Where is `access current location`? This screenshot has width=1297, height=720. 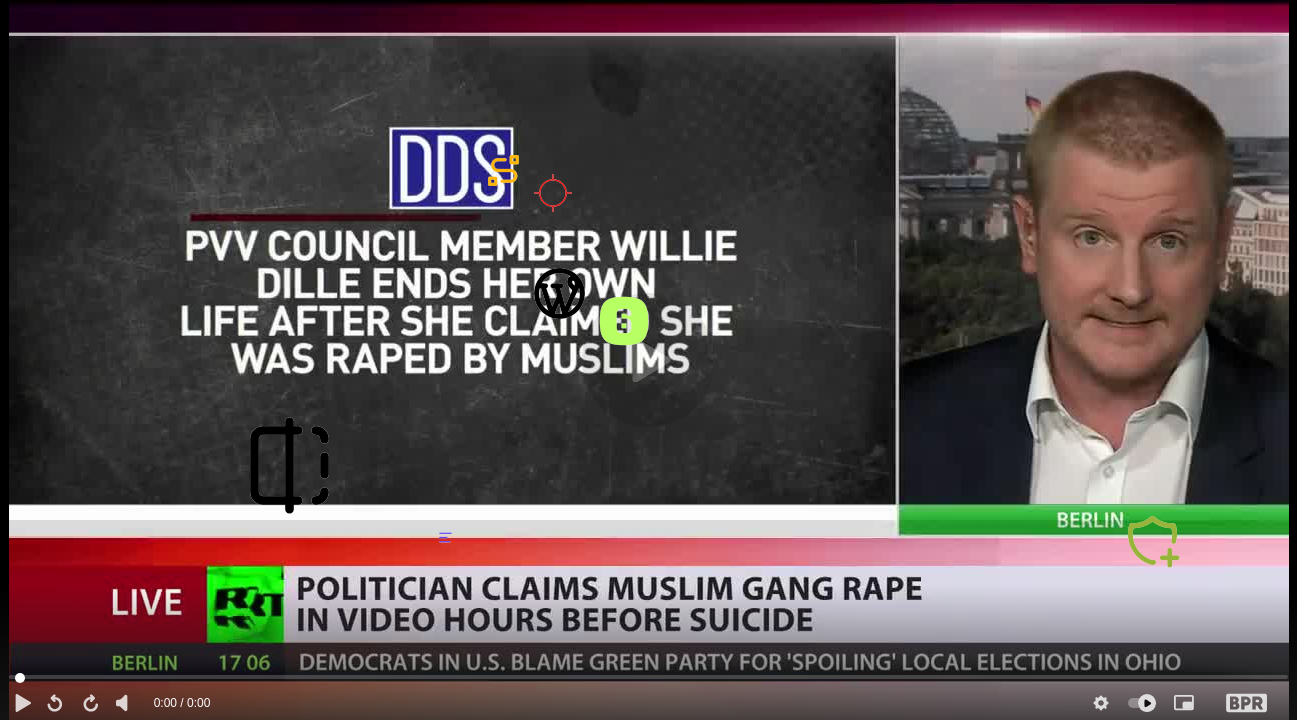 access current location is located at coordinates (553, 193).